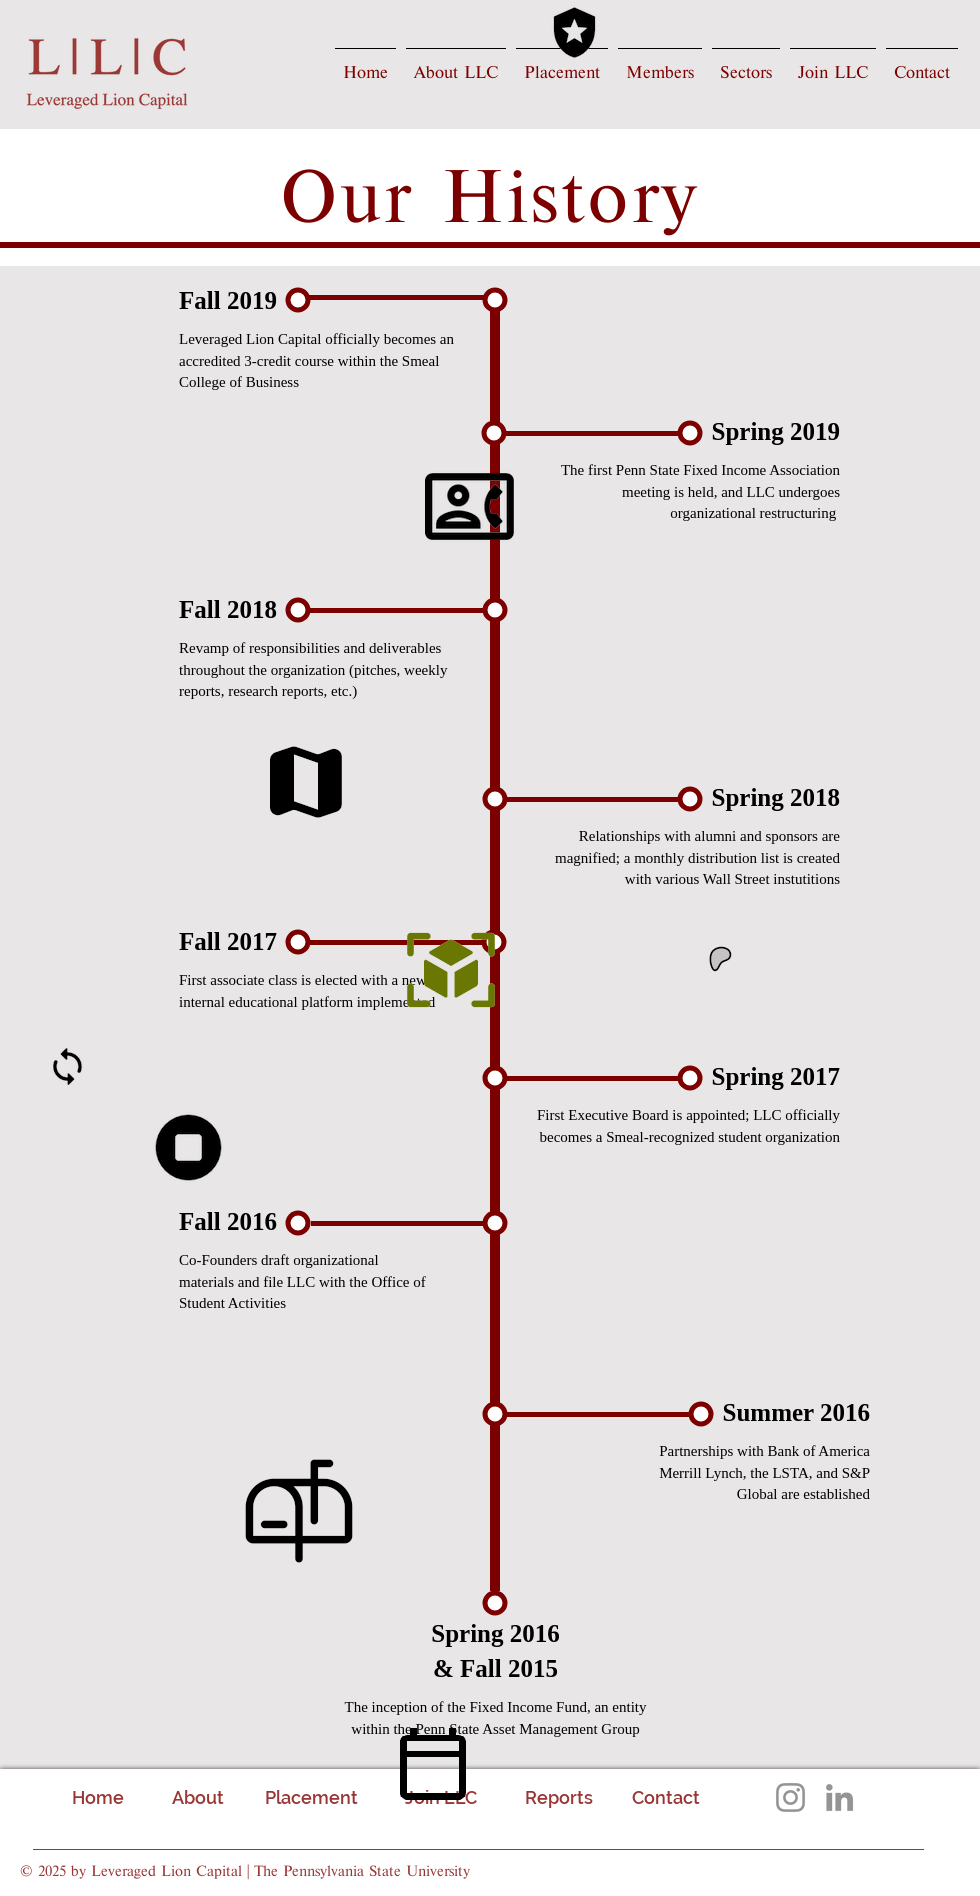 The width and height of the screenshot is (980, 1896). Describe the element at coordinates (719, 958) in the screenshot. I see `link to patreon profile or support page` at that location.